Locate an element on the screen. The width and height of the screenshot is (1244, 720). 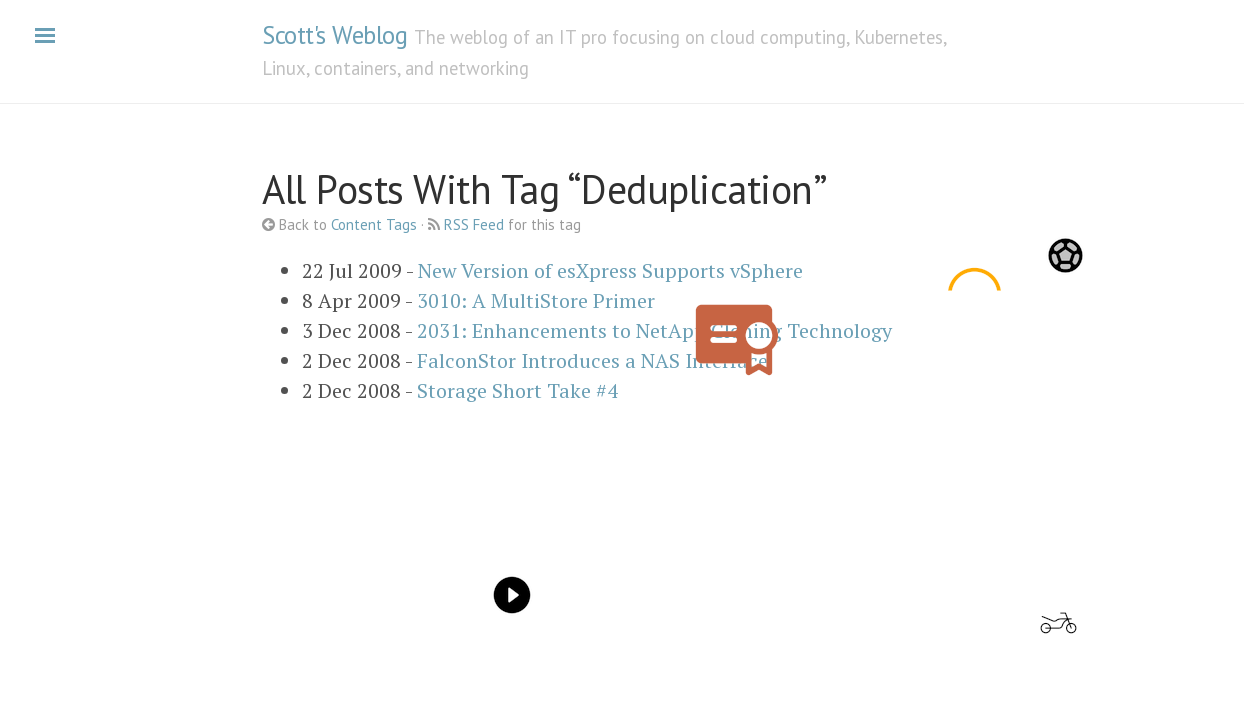
view certificate or credential details is located at coordinates (734, 337).